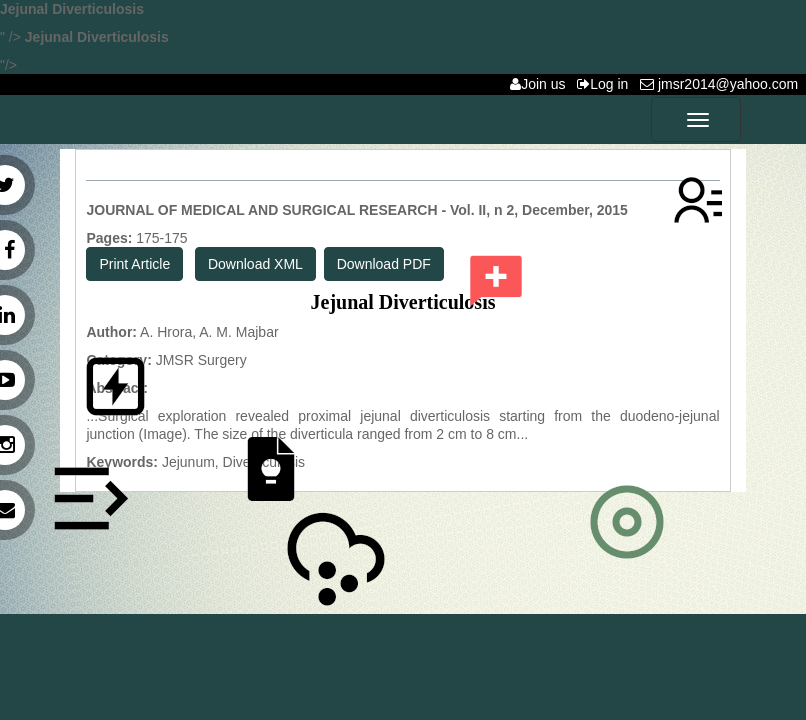 This screenshot has height=720, width=806. Describe the element at coordinates (496, 279) in the screenshot. I see `start a new chat conversation` at that location.